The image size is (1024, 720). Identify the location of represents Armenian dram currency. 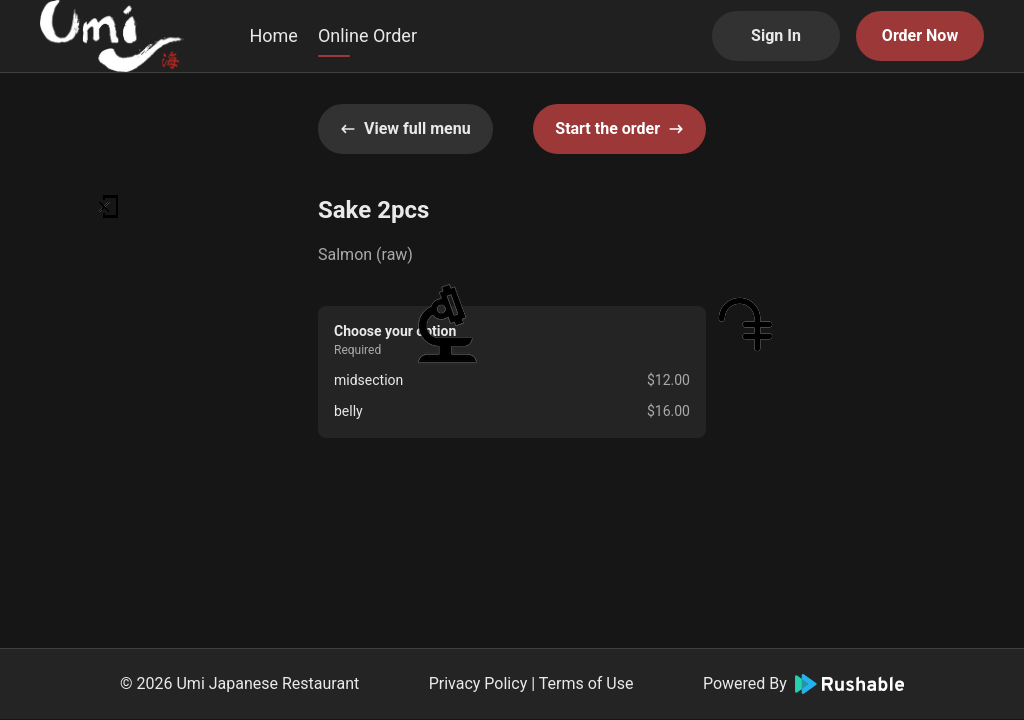
(745, 324).